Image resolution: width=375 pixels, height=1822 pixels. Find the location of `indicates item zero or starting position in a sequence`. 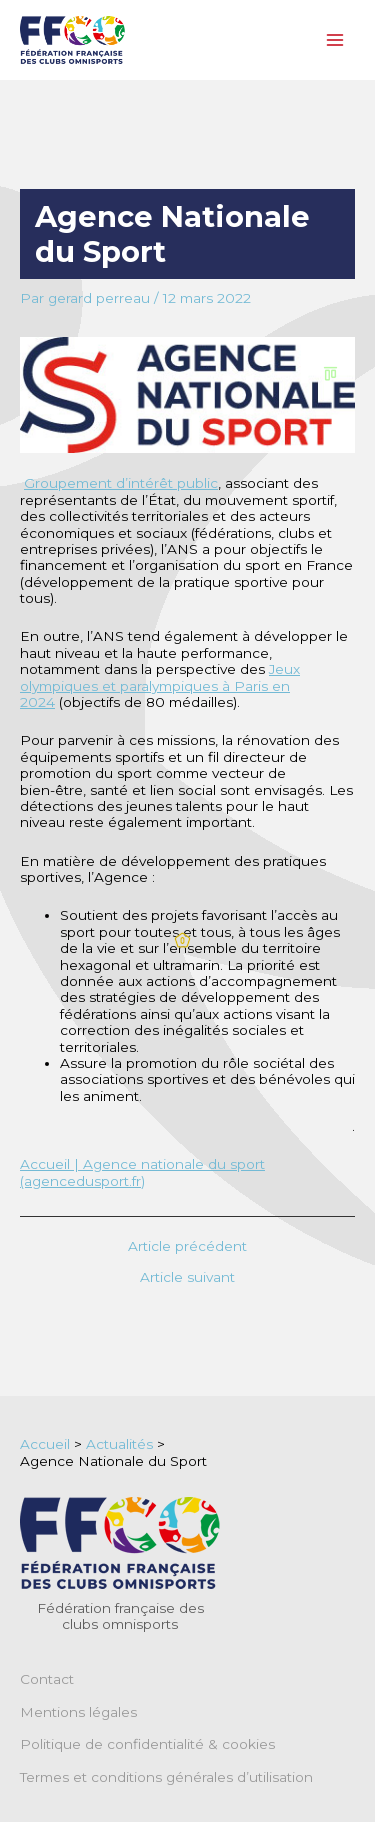

indicates item zero or starting position in a sequence is located at coordinates (182, 940).